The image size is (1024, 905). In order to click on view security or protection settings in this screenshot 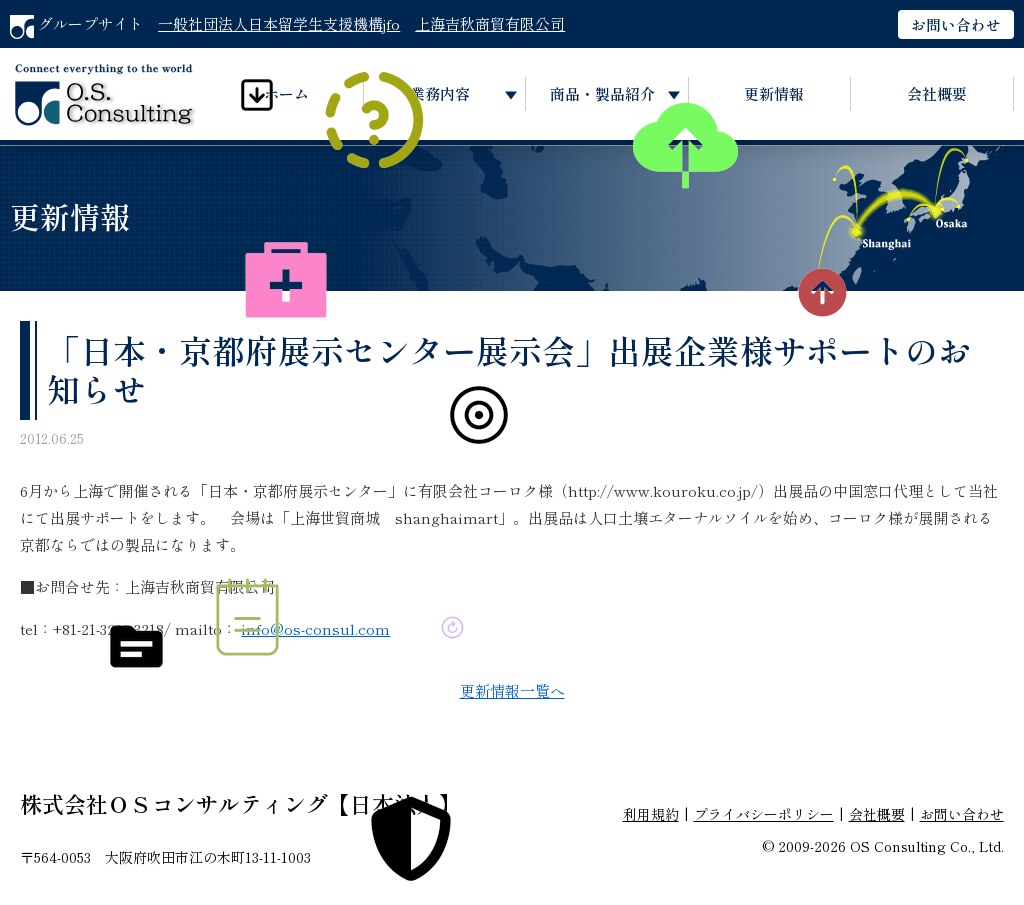, I will do `click(411, 839)`.